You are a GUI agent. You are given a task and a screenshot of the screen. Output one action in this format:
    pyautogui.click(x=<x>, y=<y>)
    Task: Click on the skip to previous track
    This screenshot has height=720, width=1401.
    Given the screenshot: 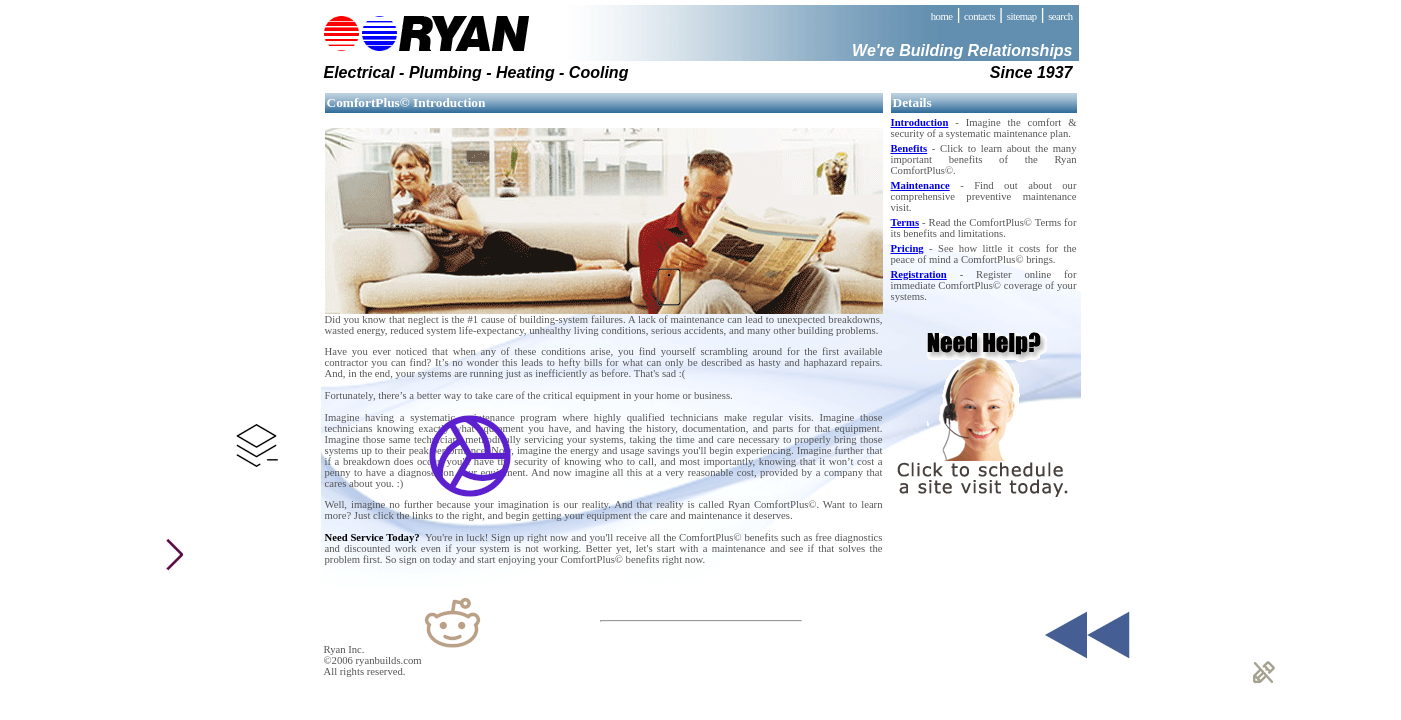 What is the action you would take?
    pyautogui.click(x=1087, y=635)
    